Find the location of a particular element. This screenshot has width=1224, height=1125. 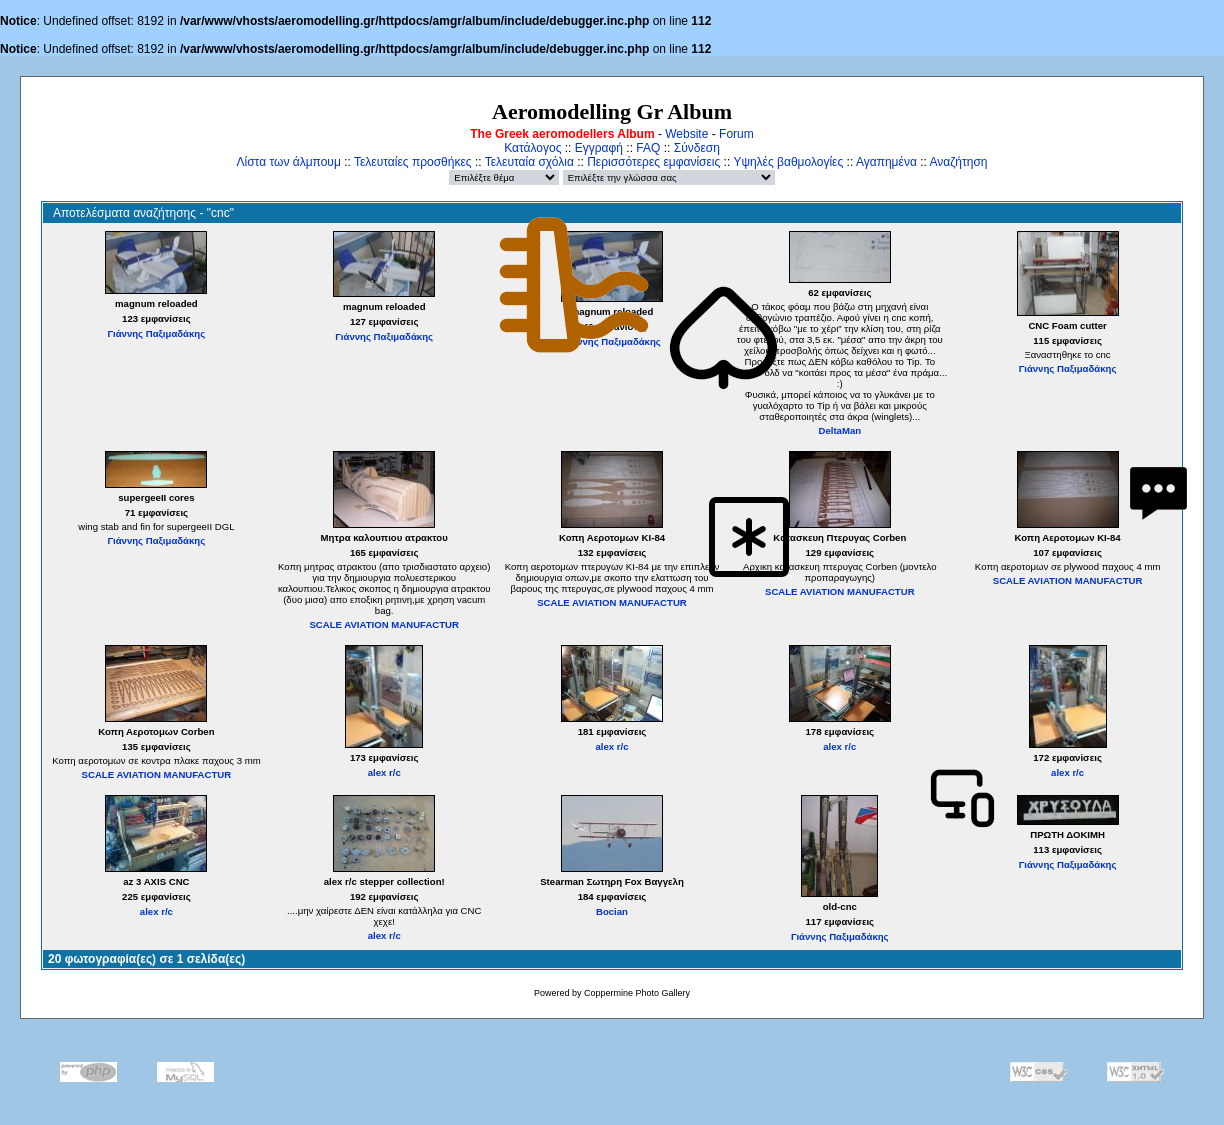

switch between desktop and mobile view is located at coordinates (962, 795).